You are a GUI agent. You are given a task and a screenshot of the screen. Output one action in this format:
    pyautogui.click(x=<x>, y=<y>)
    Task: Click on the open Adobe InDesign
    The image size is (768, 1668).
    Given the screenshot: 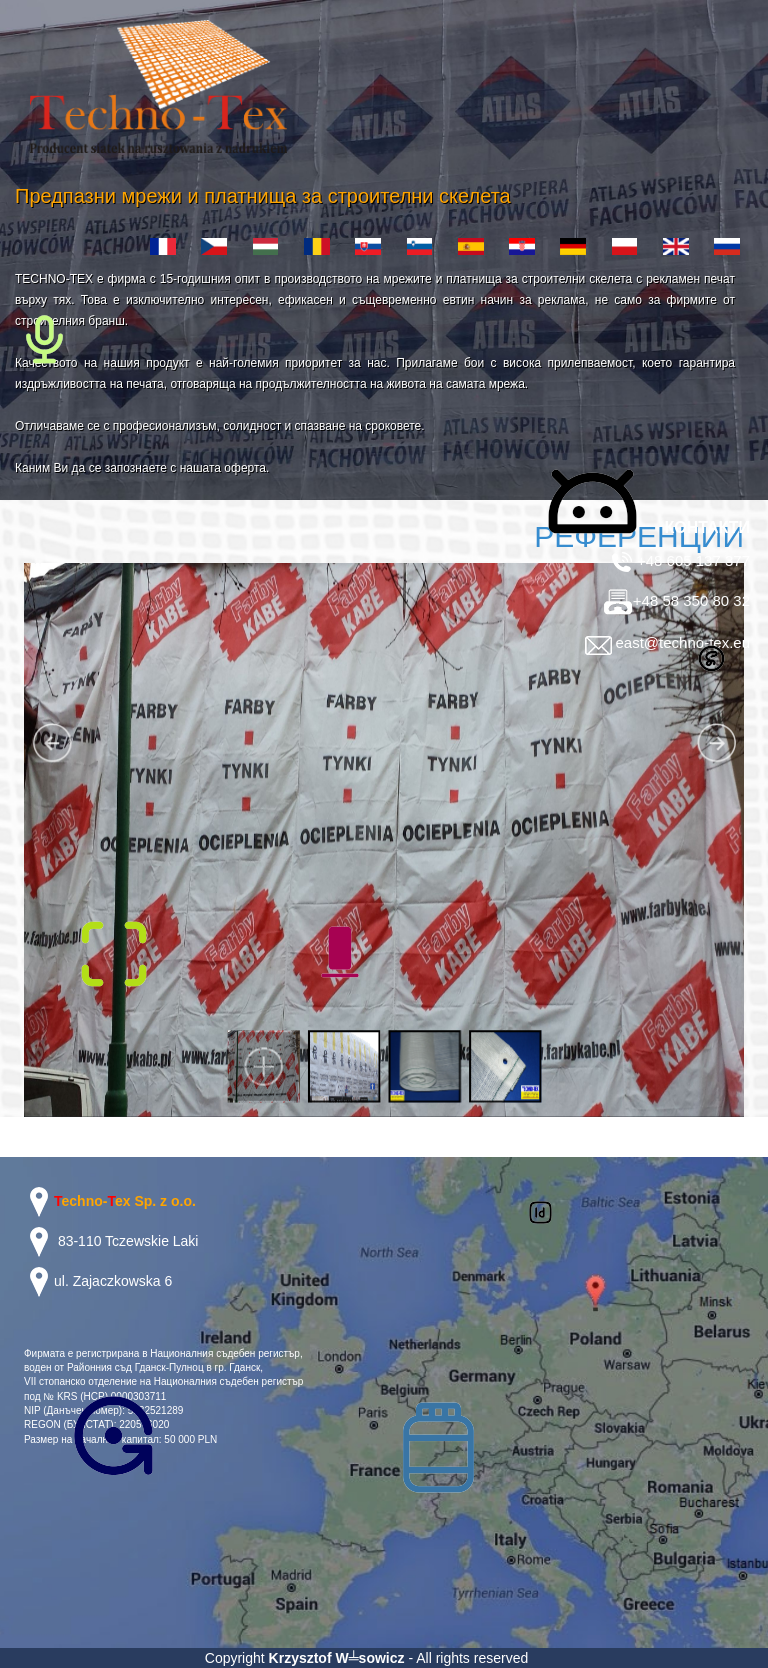 What is the action you would take?
    pyautogui.click(x=540, y=1212)
    